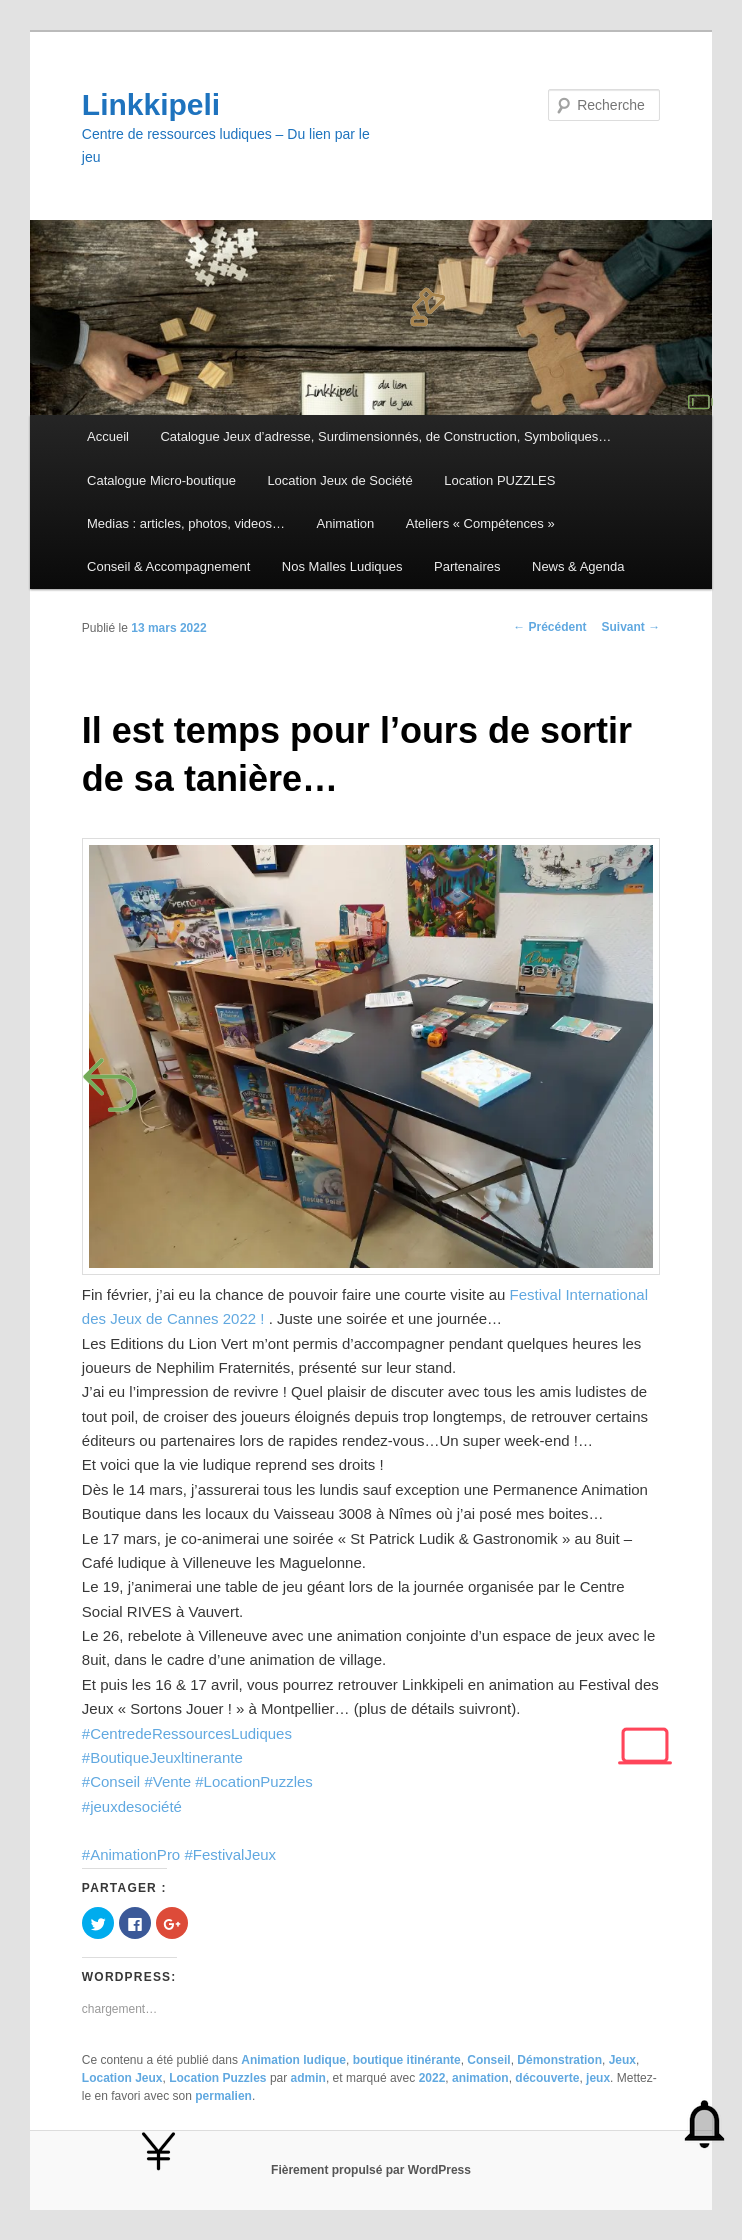 Image resolution: width=742 pixels, height=2240 pixels. What do you see at coordinates (428, 307) in the screenshot?
I see `toggle desk lamp or task lighting` at bounding box center [428, 307].